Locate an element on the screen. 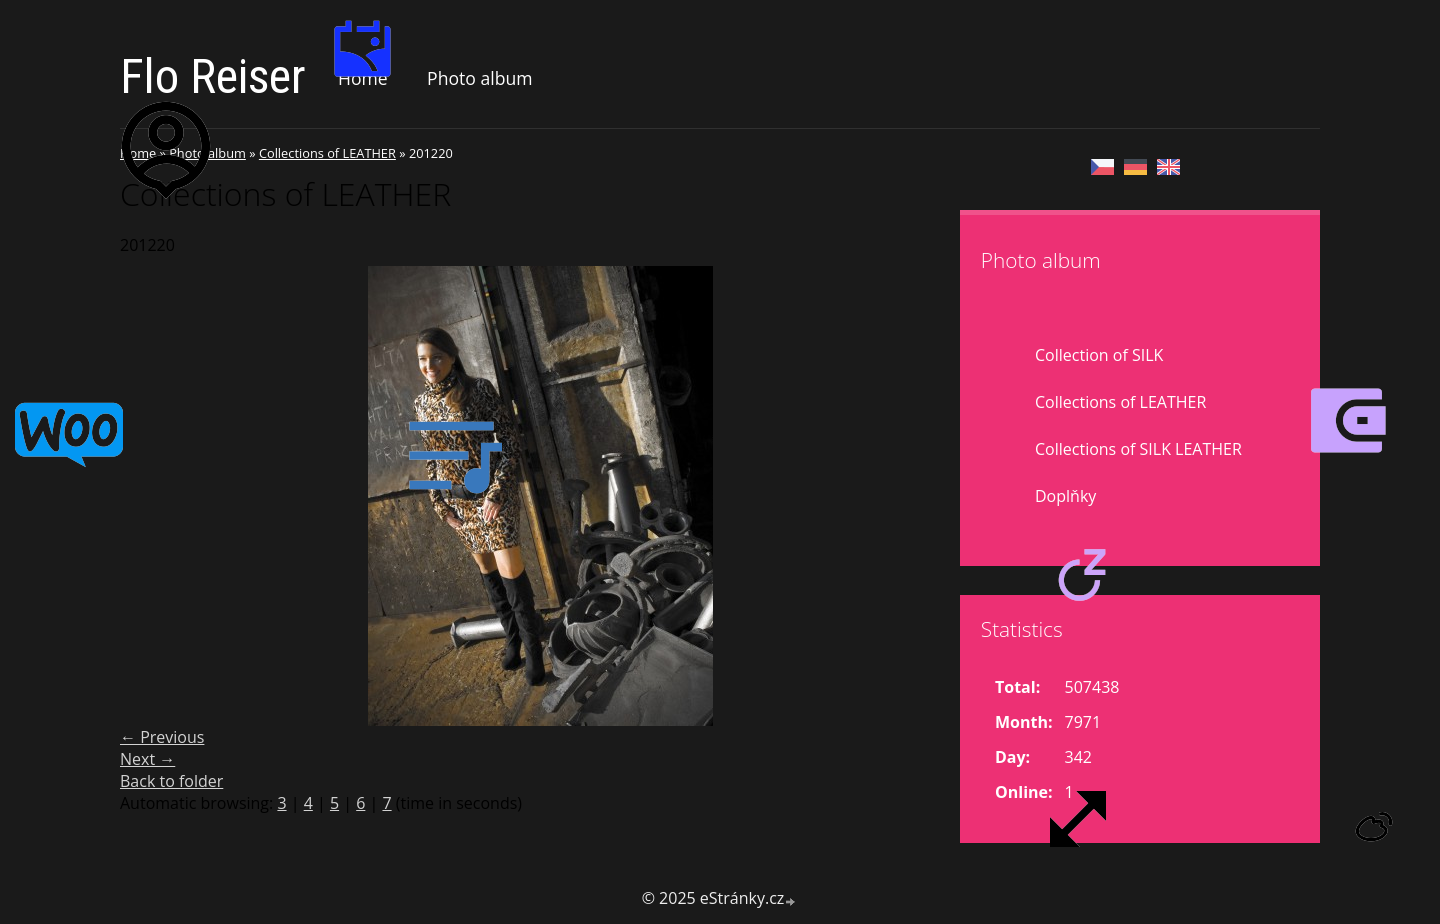 The width and height of the screenshot is (1440, 924). set a rest or sleep timer is located at coordinates (1082, 575).